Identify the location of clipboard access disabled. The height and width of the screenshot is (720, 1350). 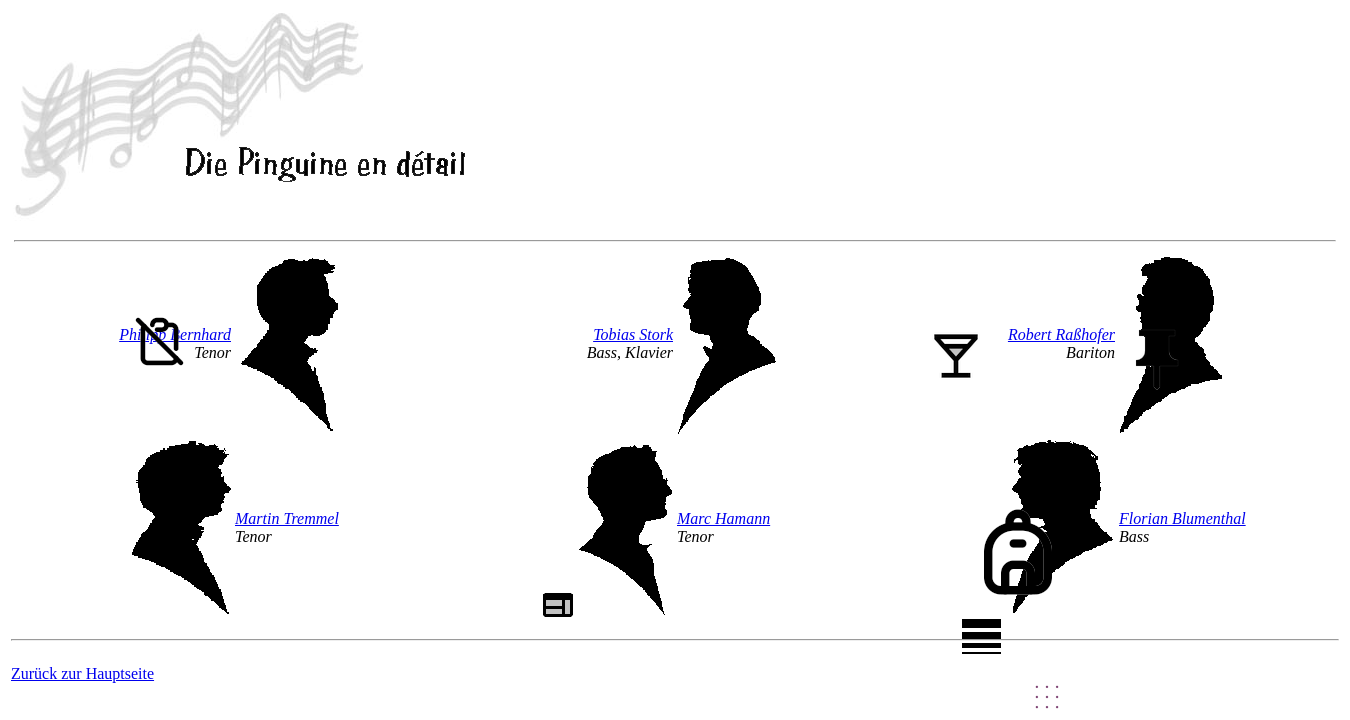
(159, 341).